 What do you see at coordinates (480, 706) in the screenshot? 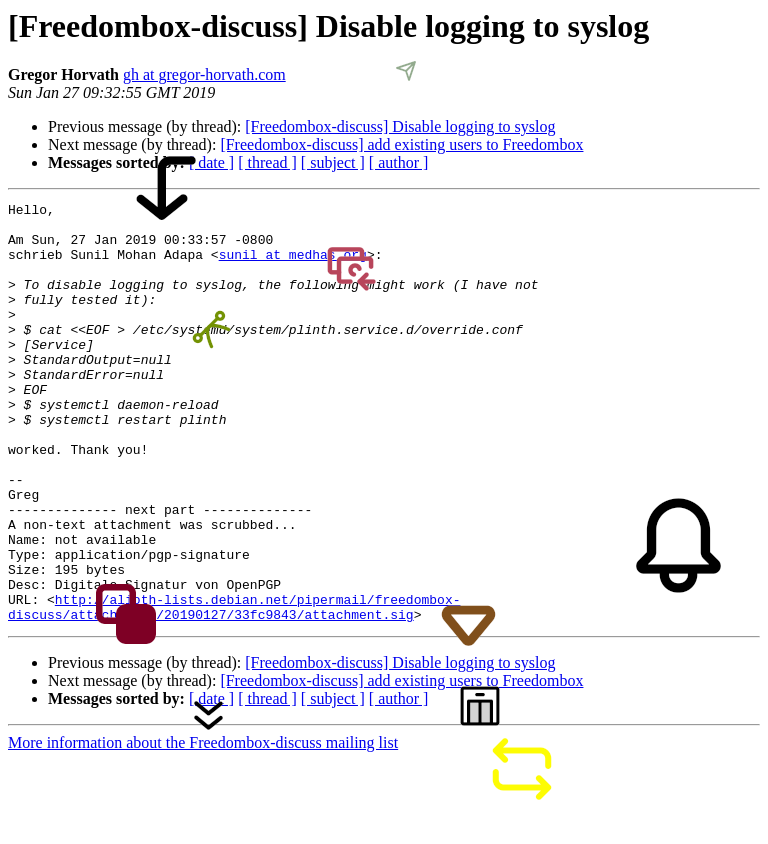
I see `indicates elevator access nearby` at bounding box center [480, 706].